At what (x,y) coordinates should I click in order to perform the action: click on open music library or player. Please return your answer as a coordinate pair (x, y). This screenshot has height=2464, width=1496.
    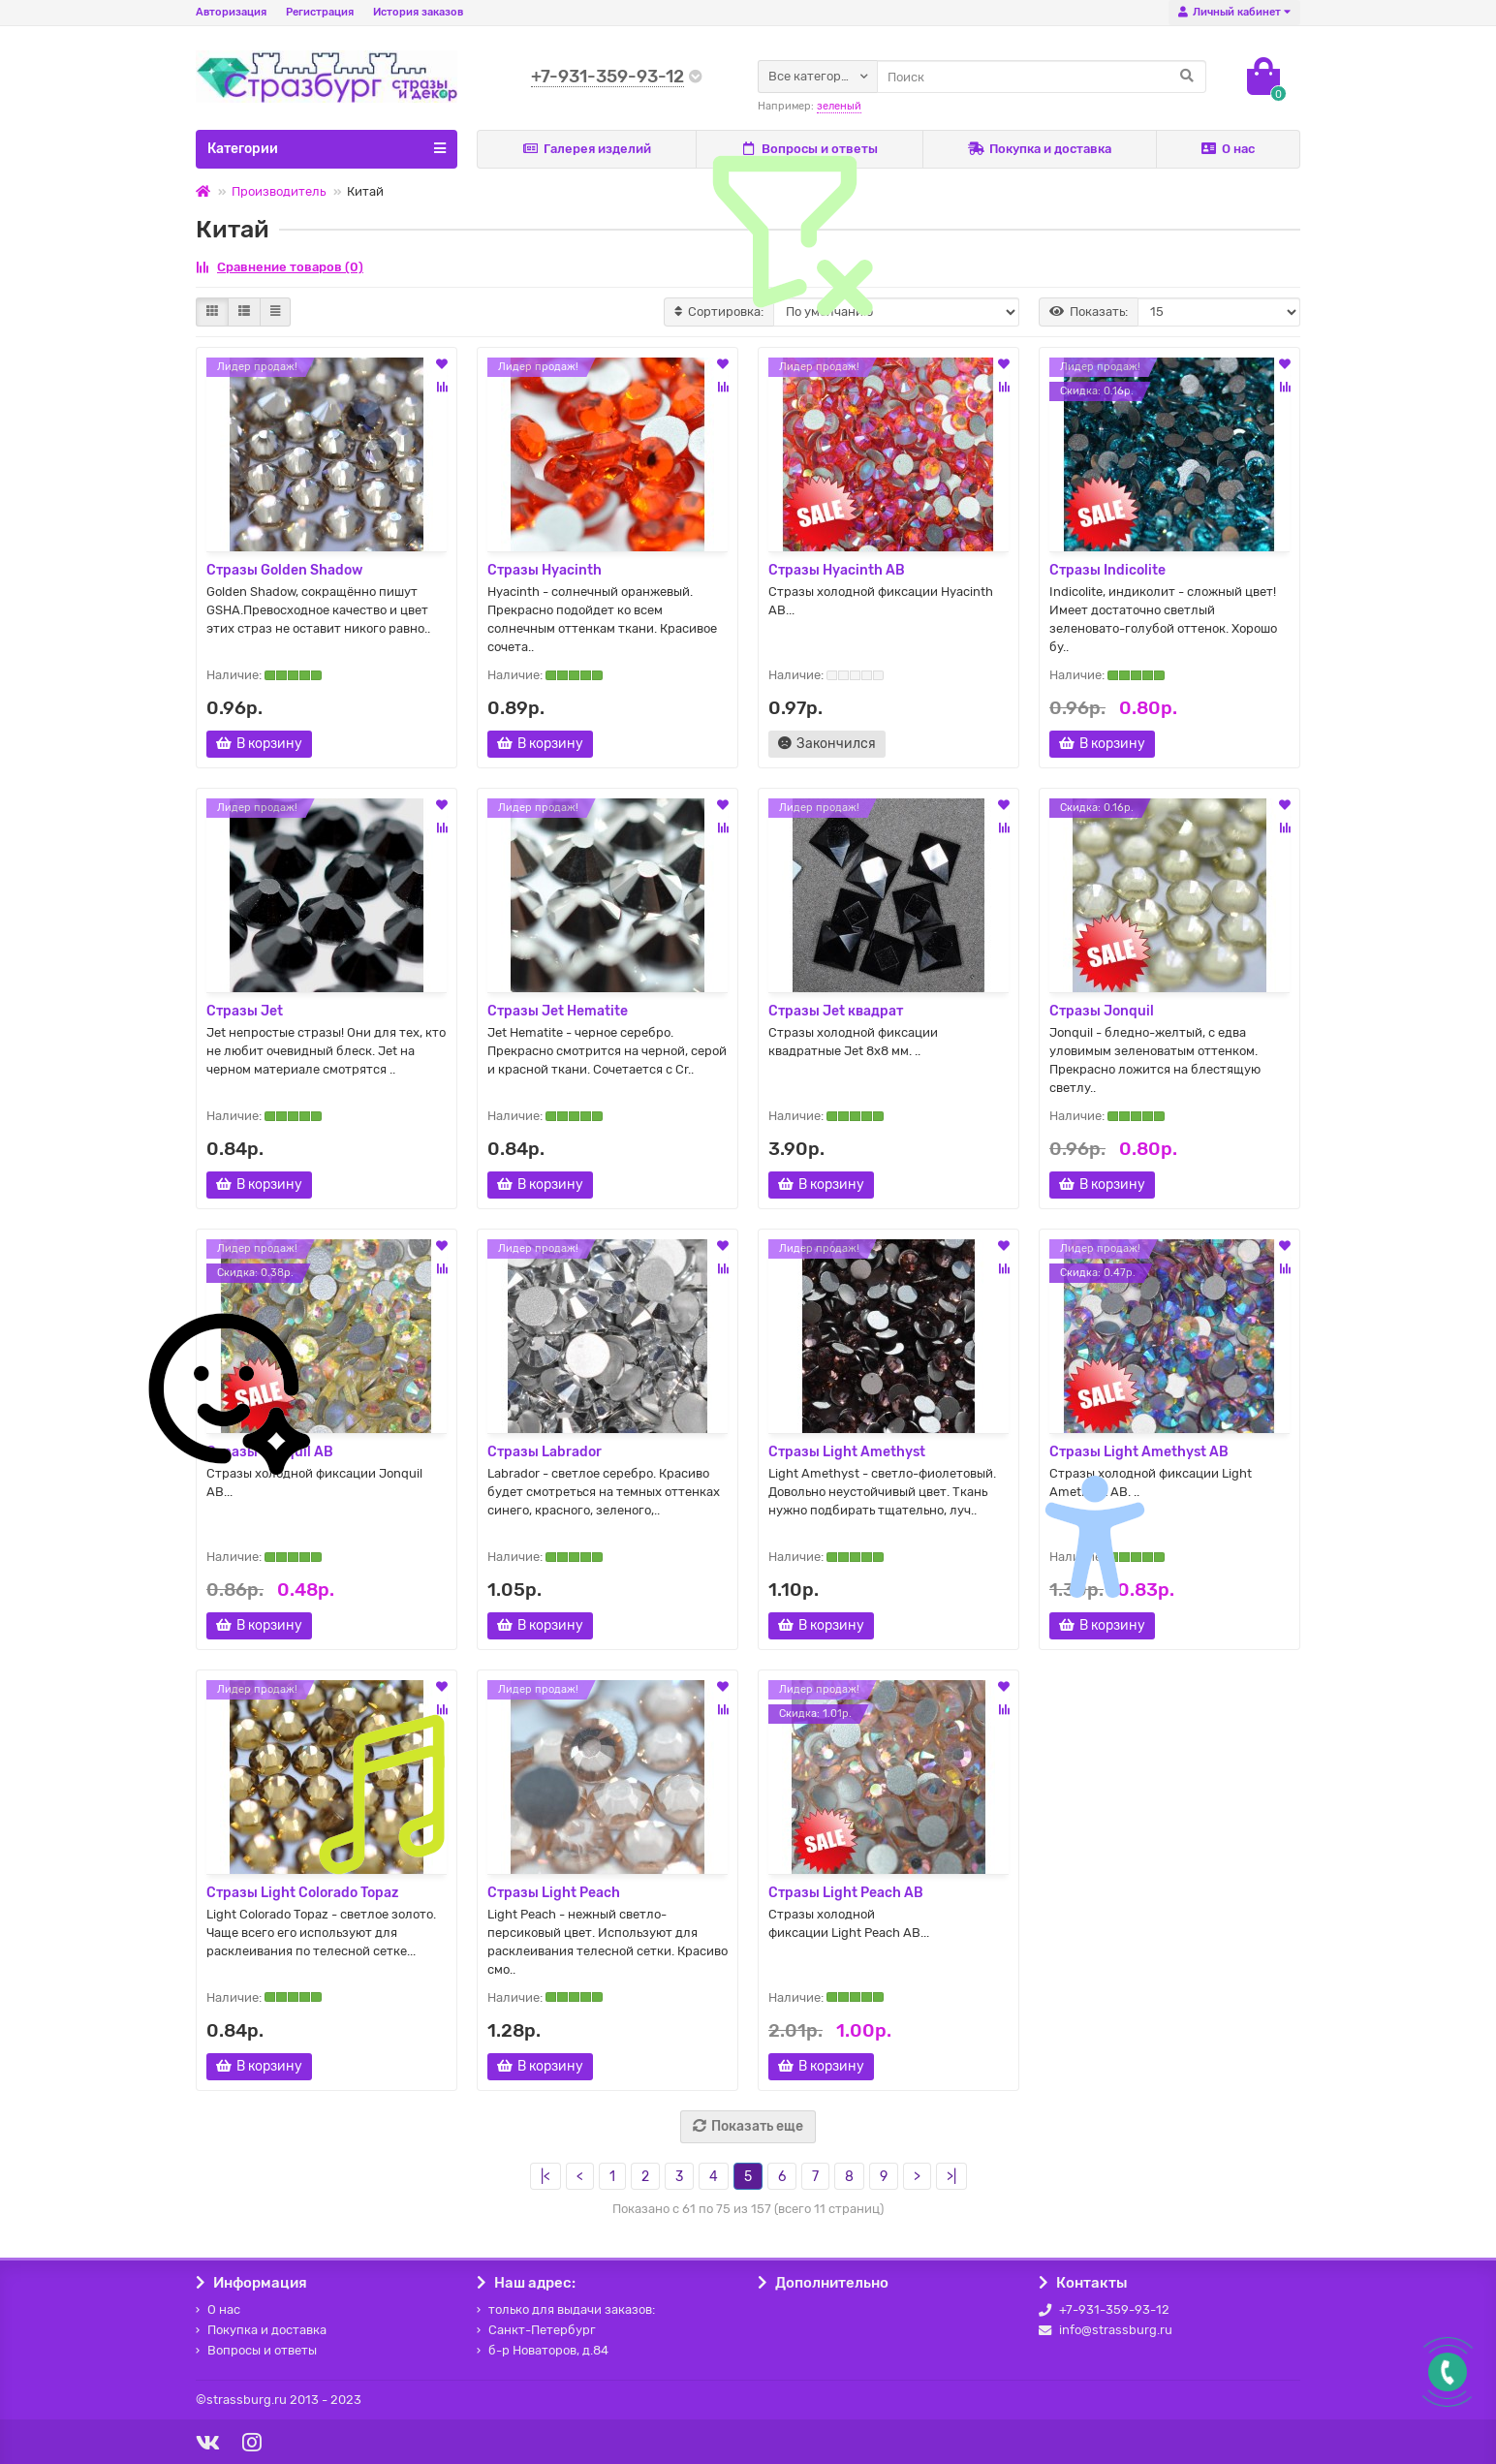
    Looking at the image, I should click on (382, 1794).